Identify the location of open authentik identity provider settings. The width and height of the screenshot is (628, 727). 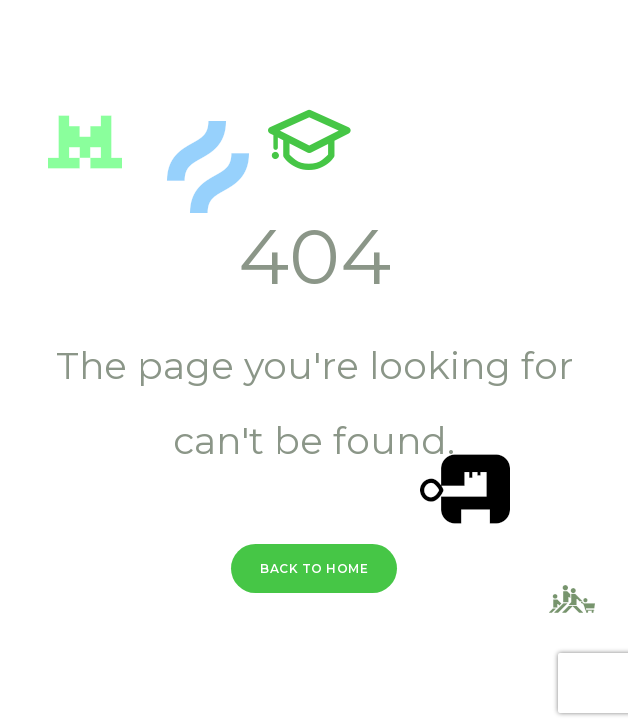
(465, 489).